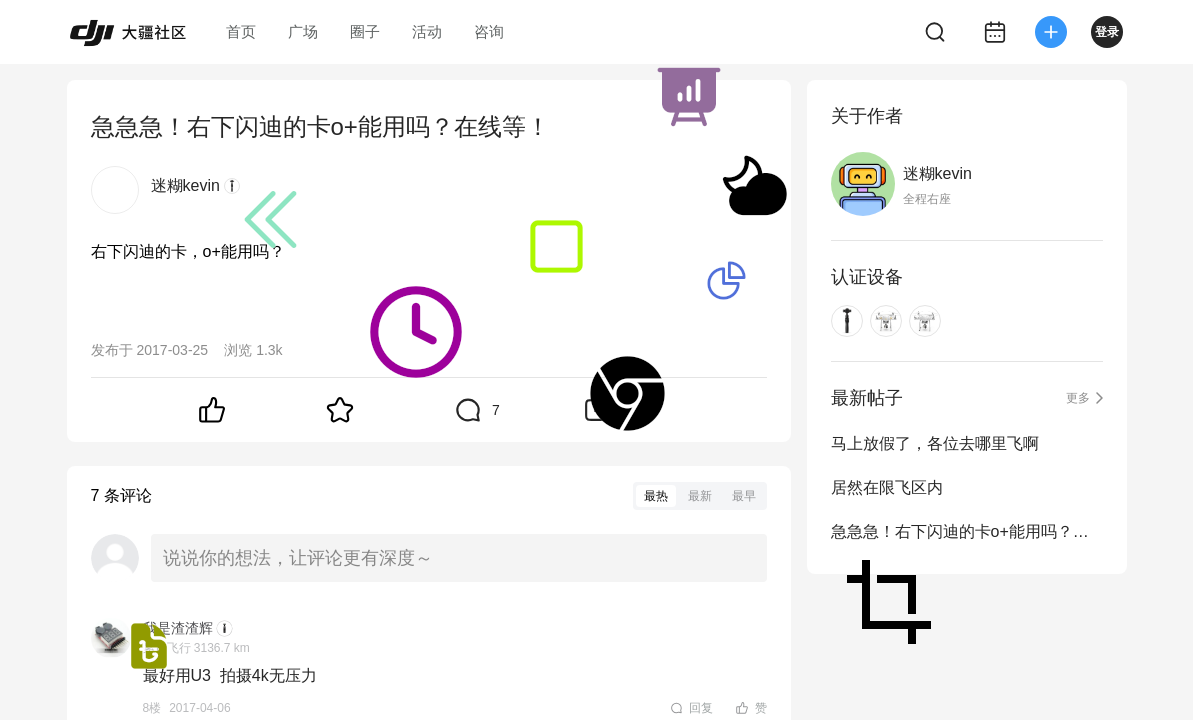  I want to click on crop an image, so click(889, 602).